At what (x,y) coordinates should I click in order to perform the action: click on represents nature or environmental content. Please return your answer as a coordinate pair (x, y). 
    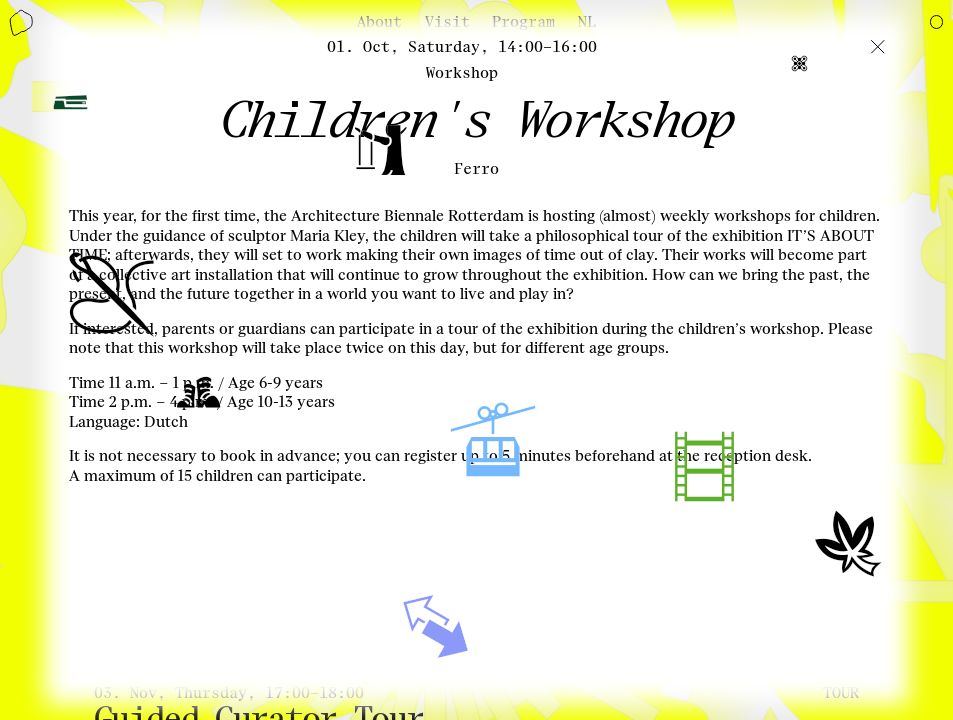
    Looking at the image, I should click on (847, 543).